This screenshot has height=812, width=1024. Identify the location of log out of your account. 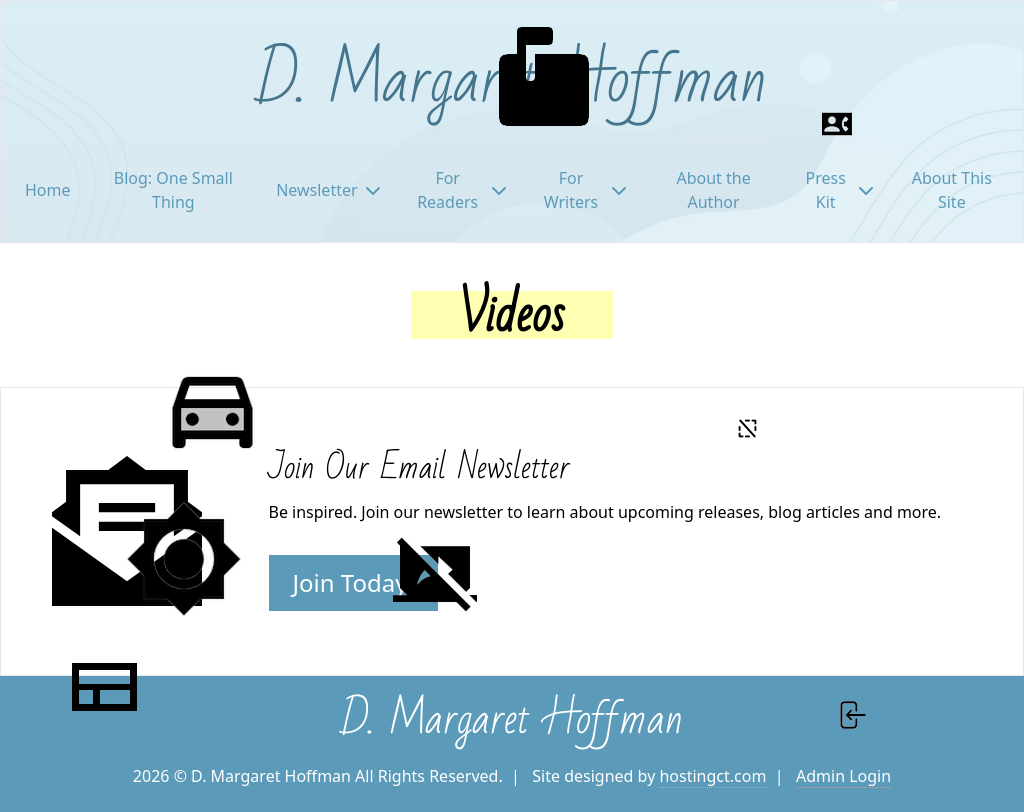
(851, 715).